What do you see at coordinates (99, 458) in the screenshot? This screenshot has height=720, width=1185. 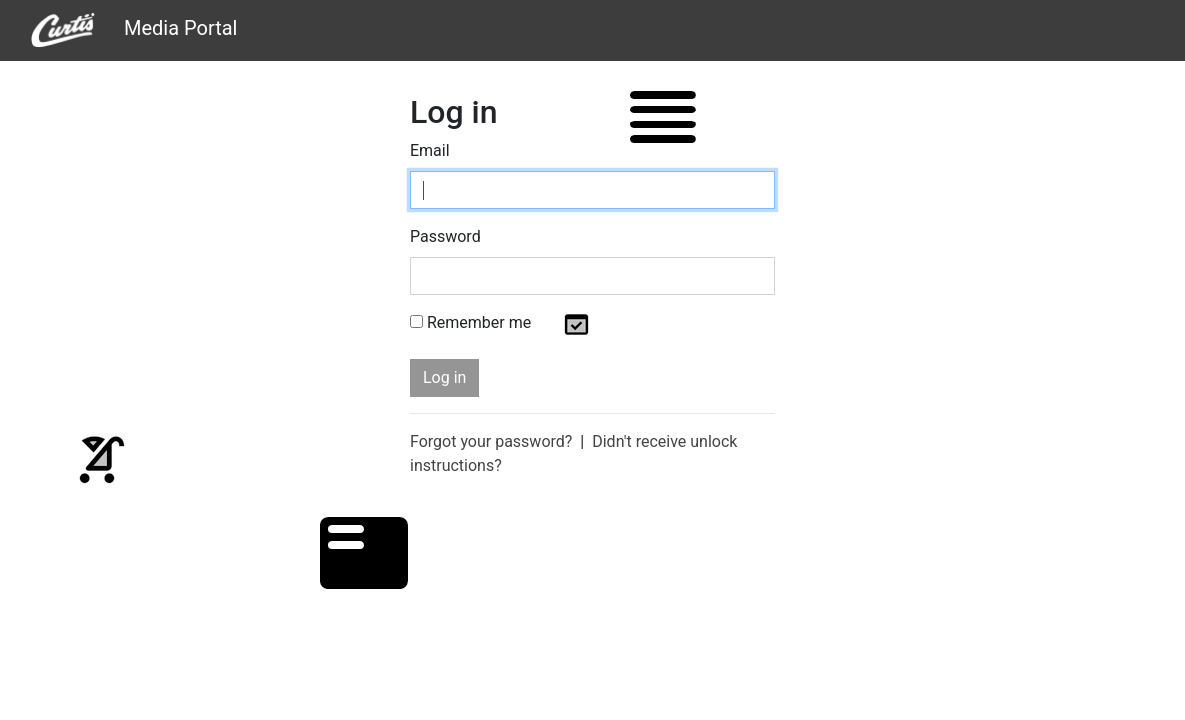 I see `find stroller-friendly or family amenities` at bounding box center [99, 458].